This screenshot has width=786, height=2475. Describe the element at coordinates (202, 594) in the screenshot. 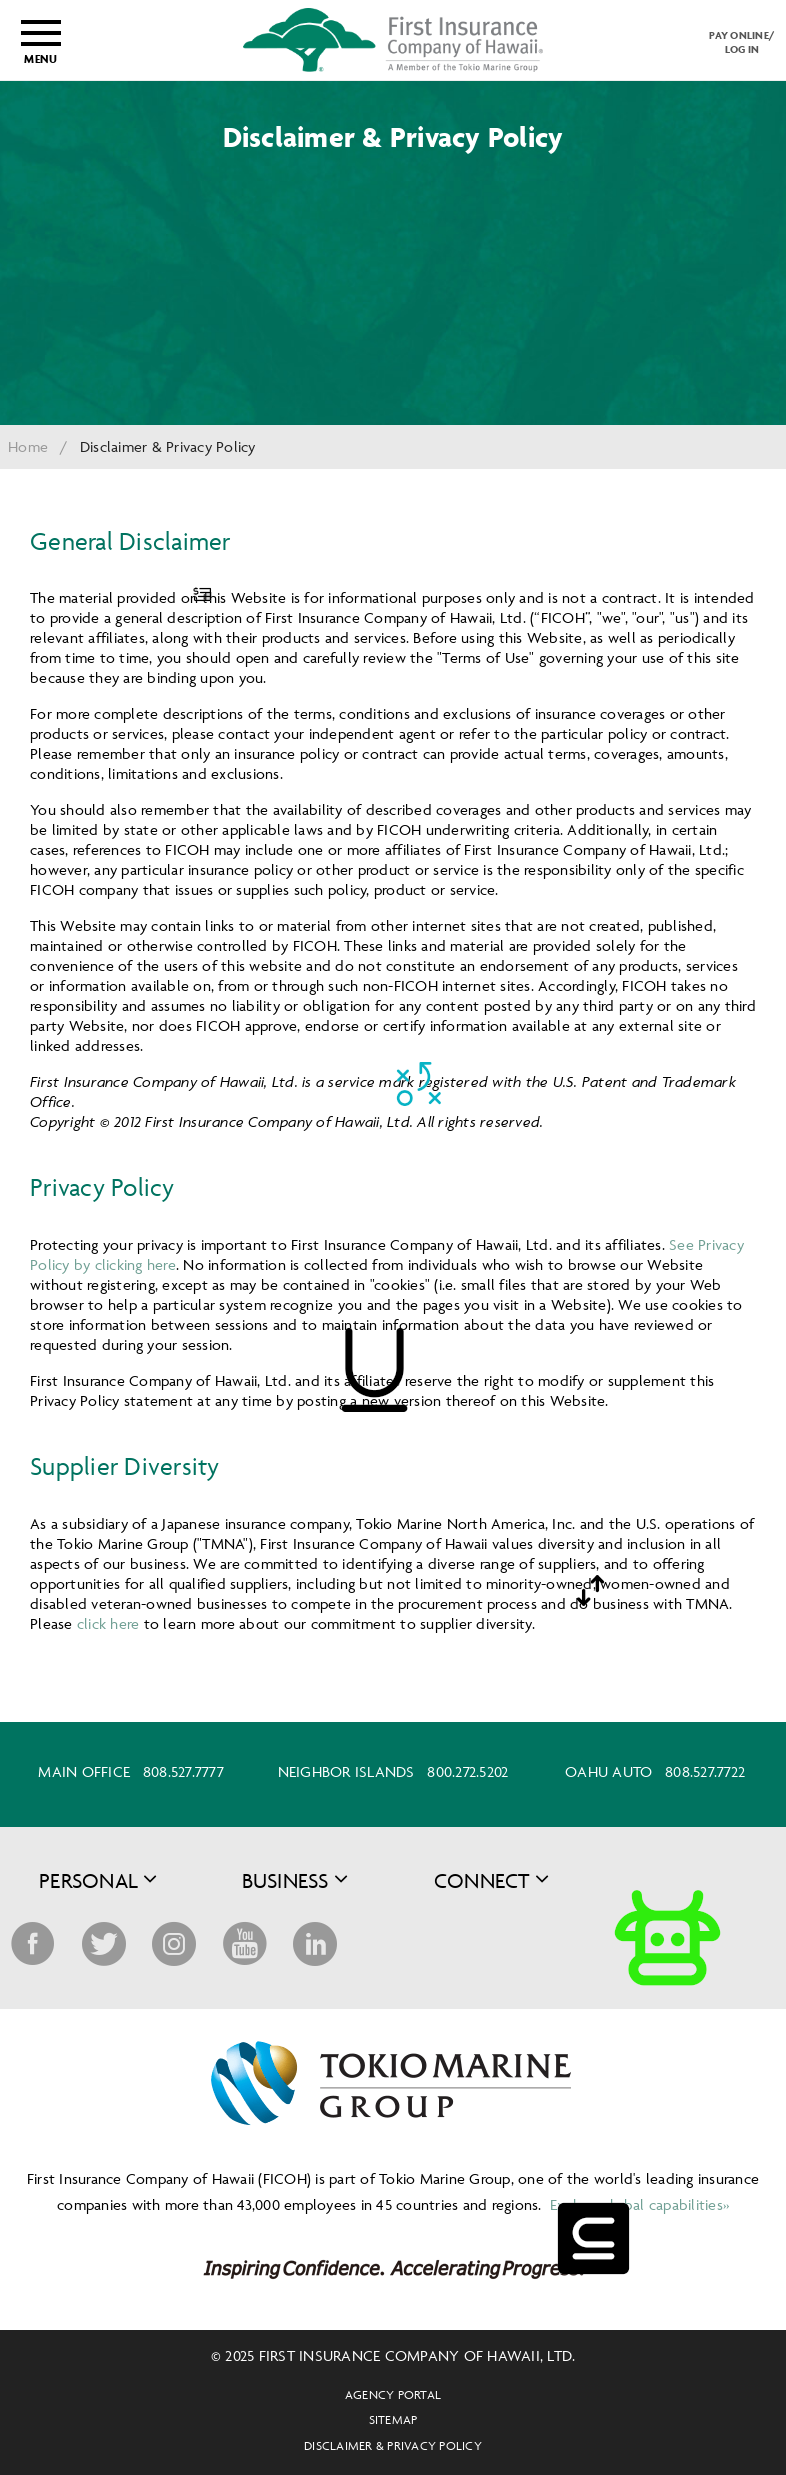

I see `view or manage invoices` at that location.